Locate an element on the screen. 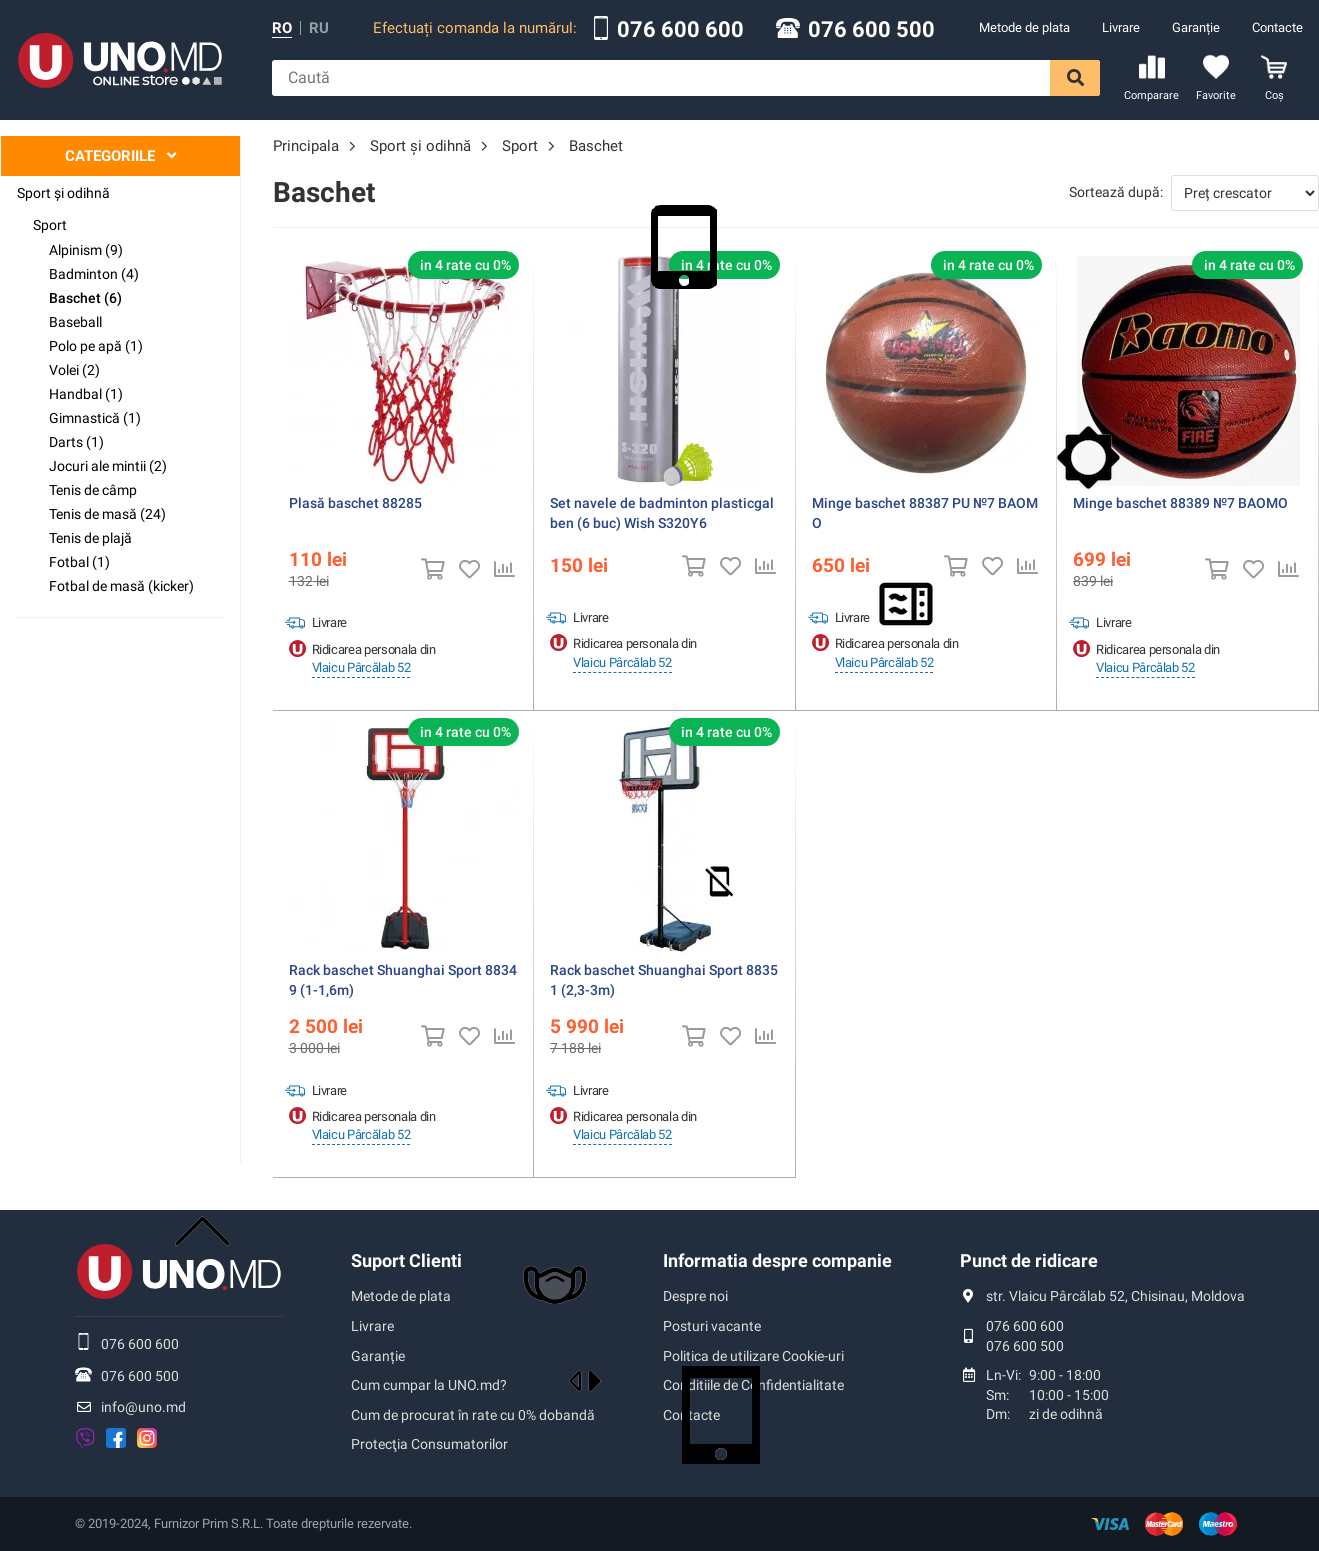  access microwave controls or settings is located at coordinates (906, 604).